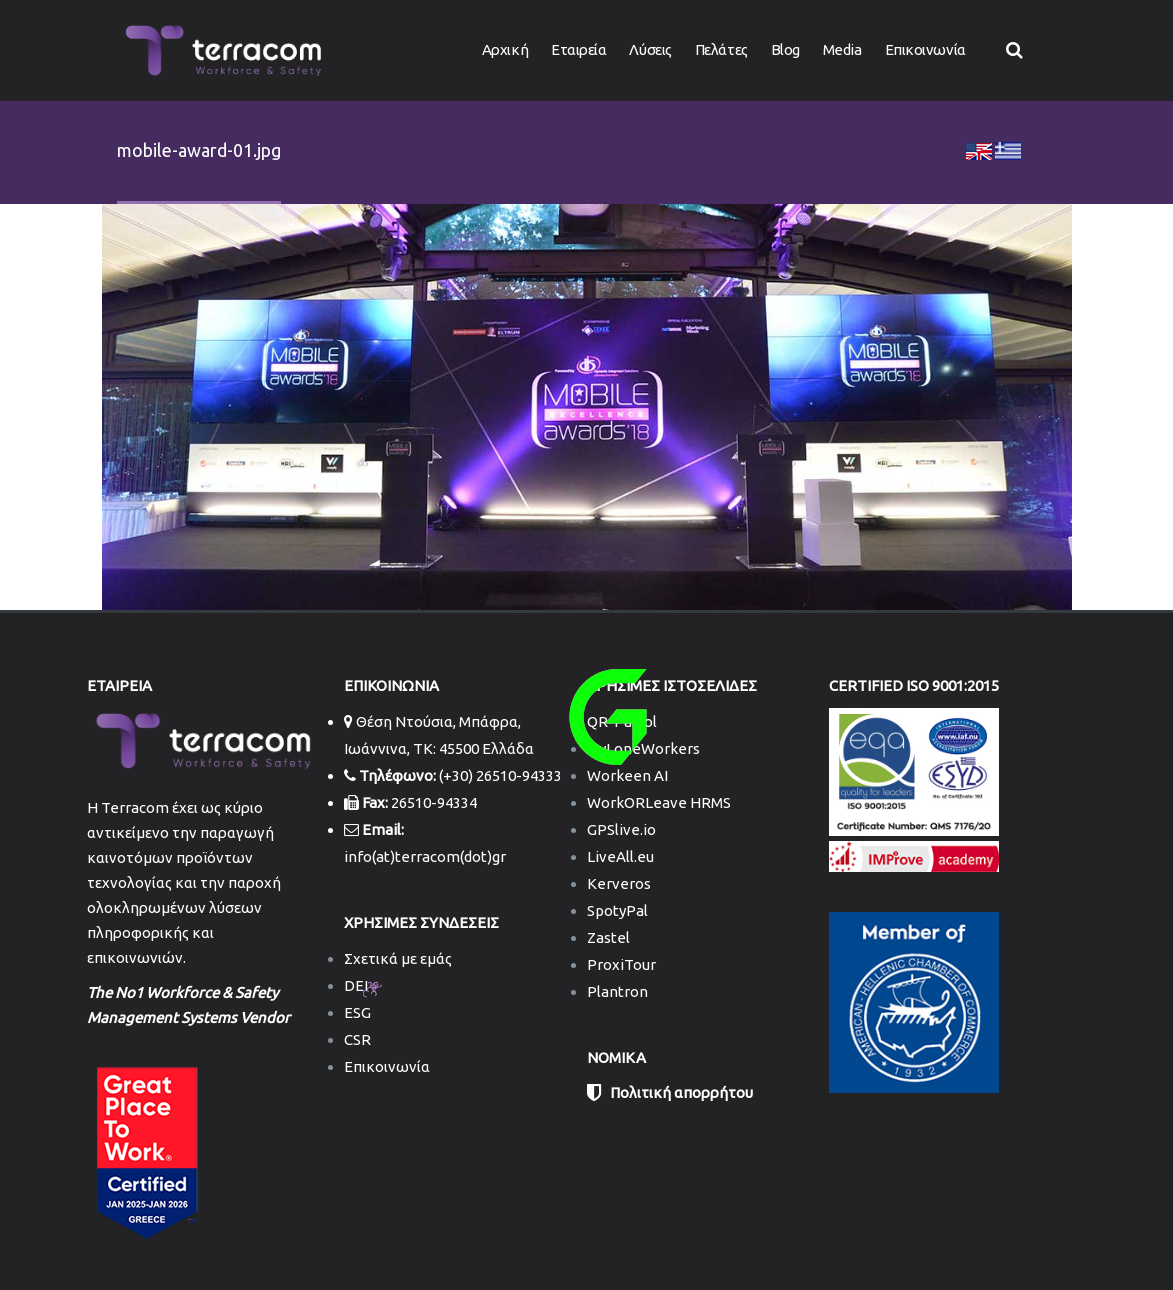  I want to click on apache cloudstack logo, so click(372, 989).